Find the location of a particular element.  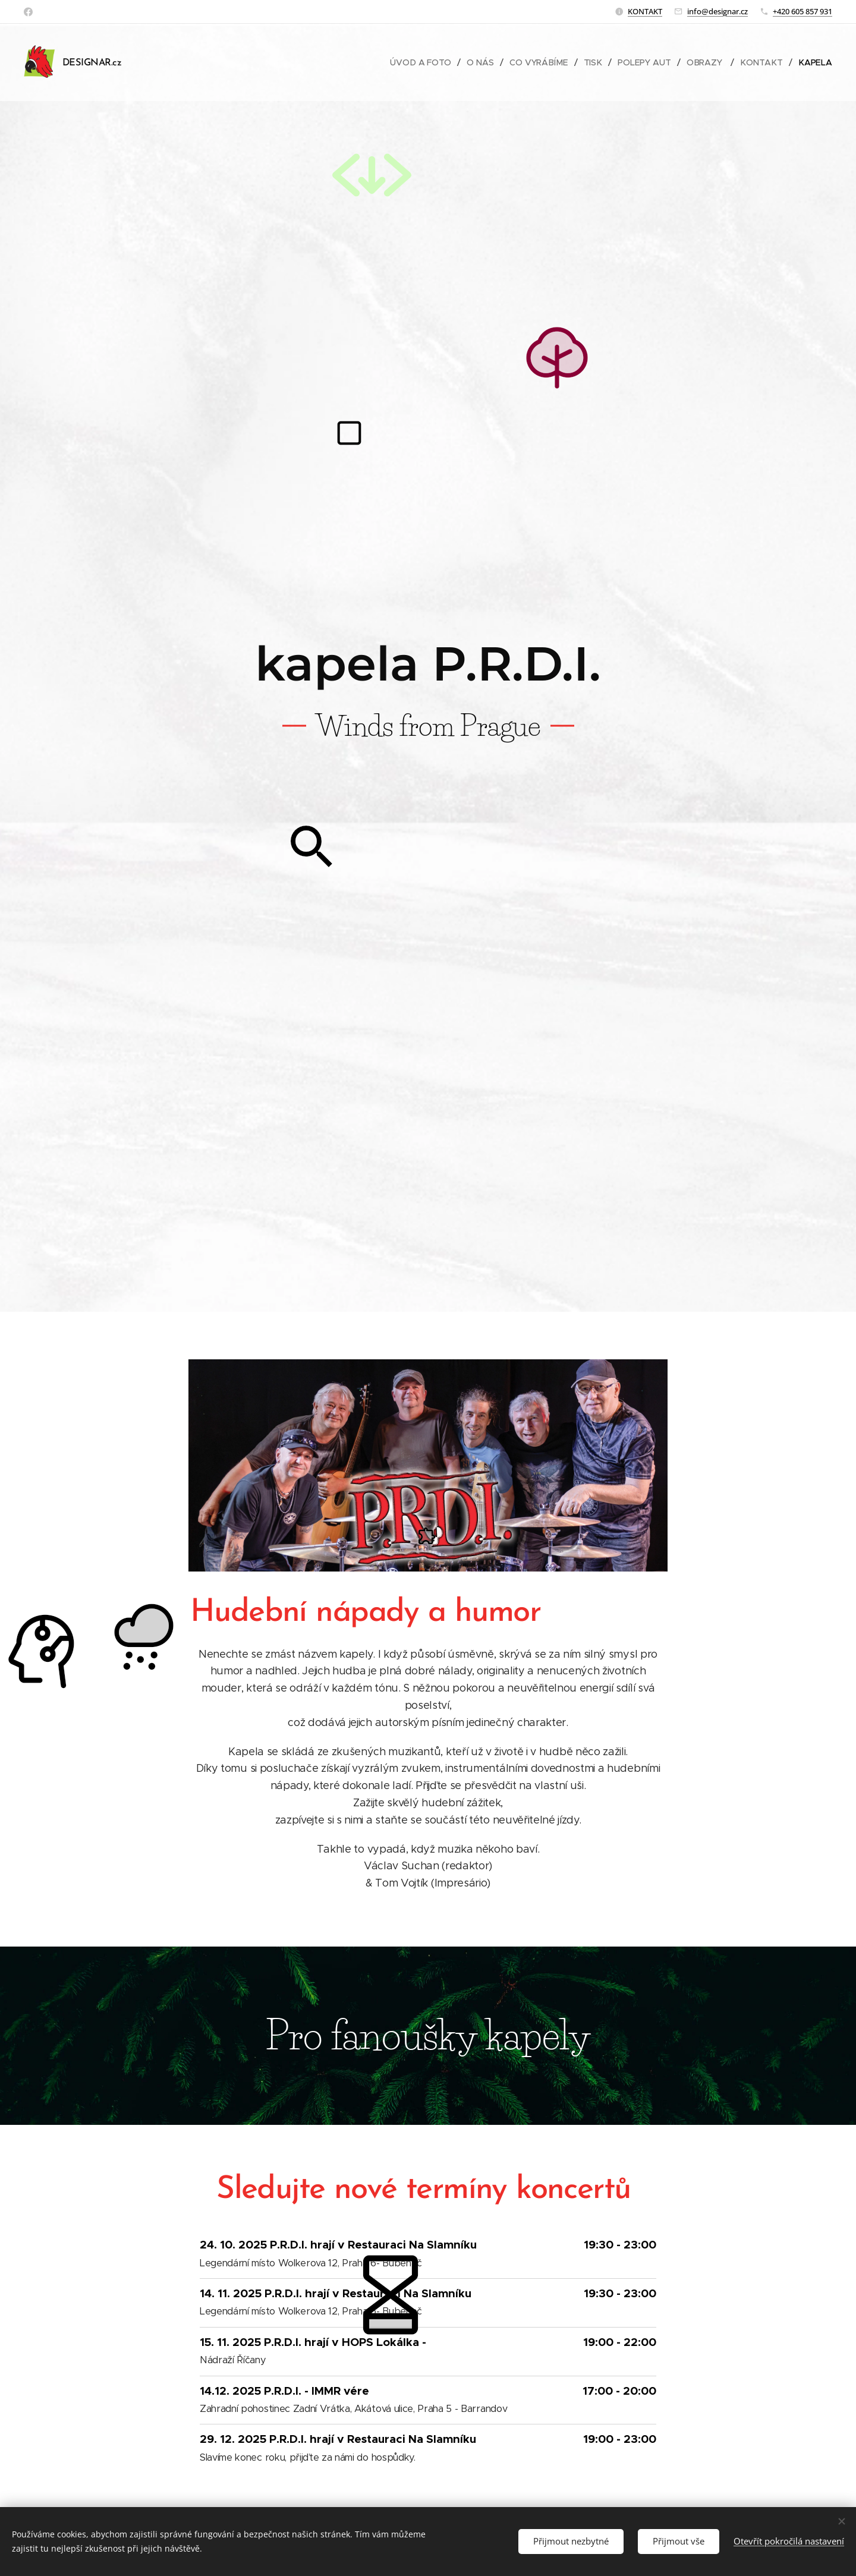

indicates snowy weather conditions is located at coordinates (144, 1636).